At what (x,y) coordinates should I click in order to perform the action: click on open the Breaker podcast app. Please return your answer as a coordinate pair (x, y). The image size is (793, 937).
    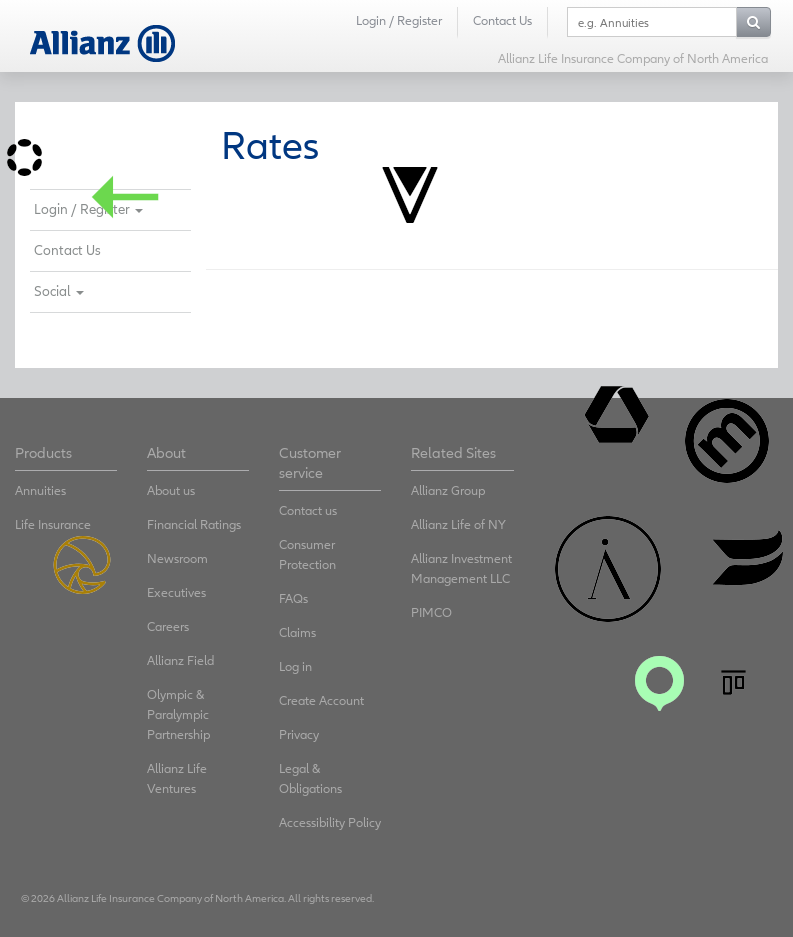
    Looking at the image, I should click on (82, 565).